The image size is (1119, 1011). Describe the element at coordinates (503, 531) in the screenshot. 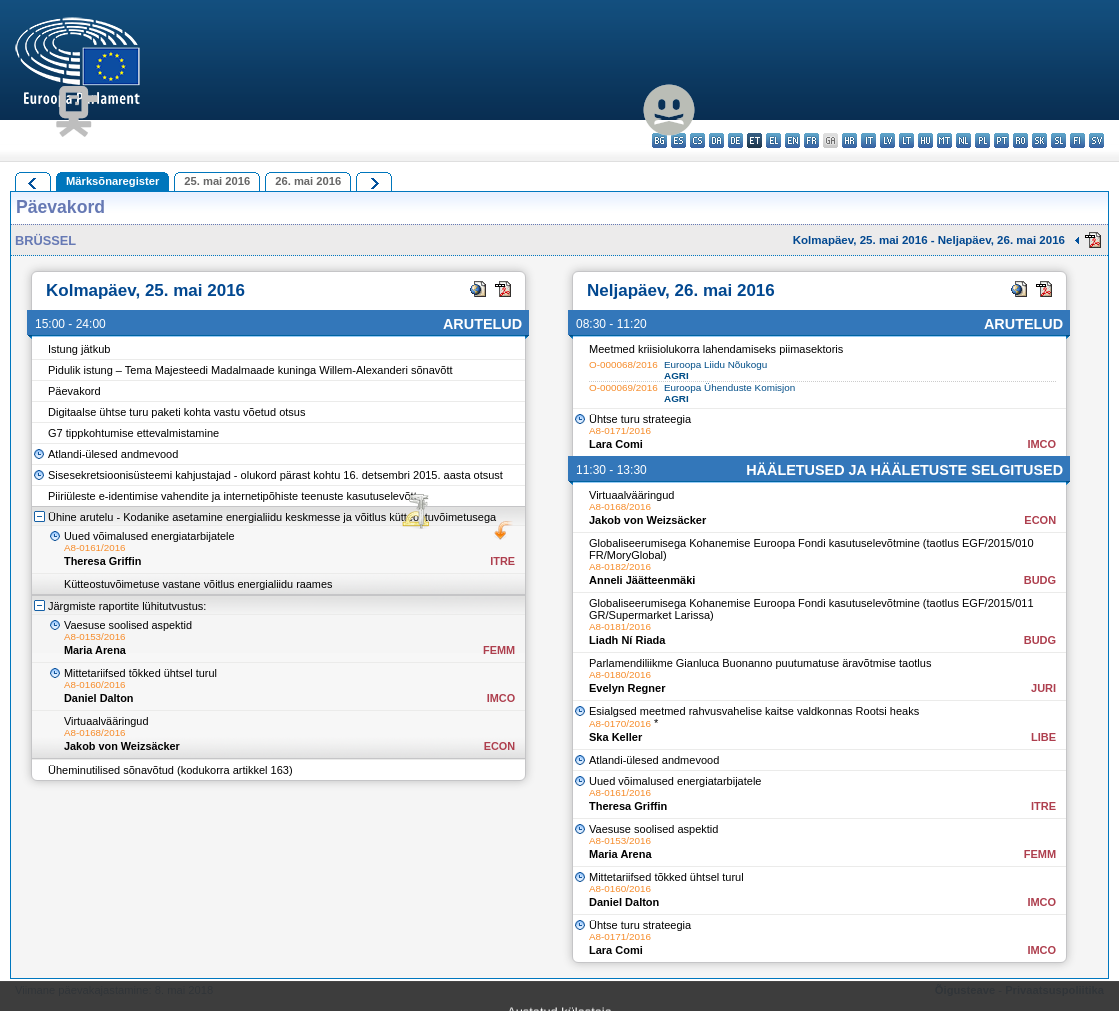

I see `rotate object counterclockwise` at that location.